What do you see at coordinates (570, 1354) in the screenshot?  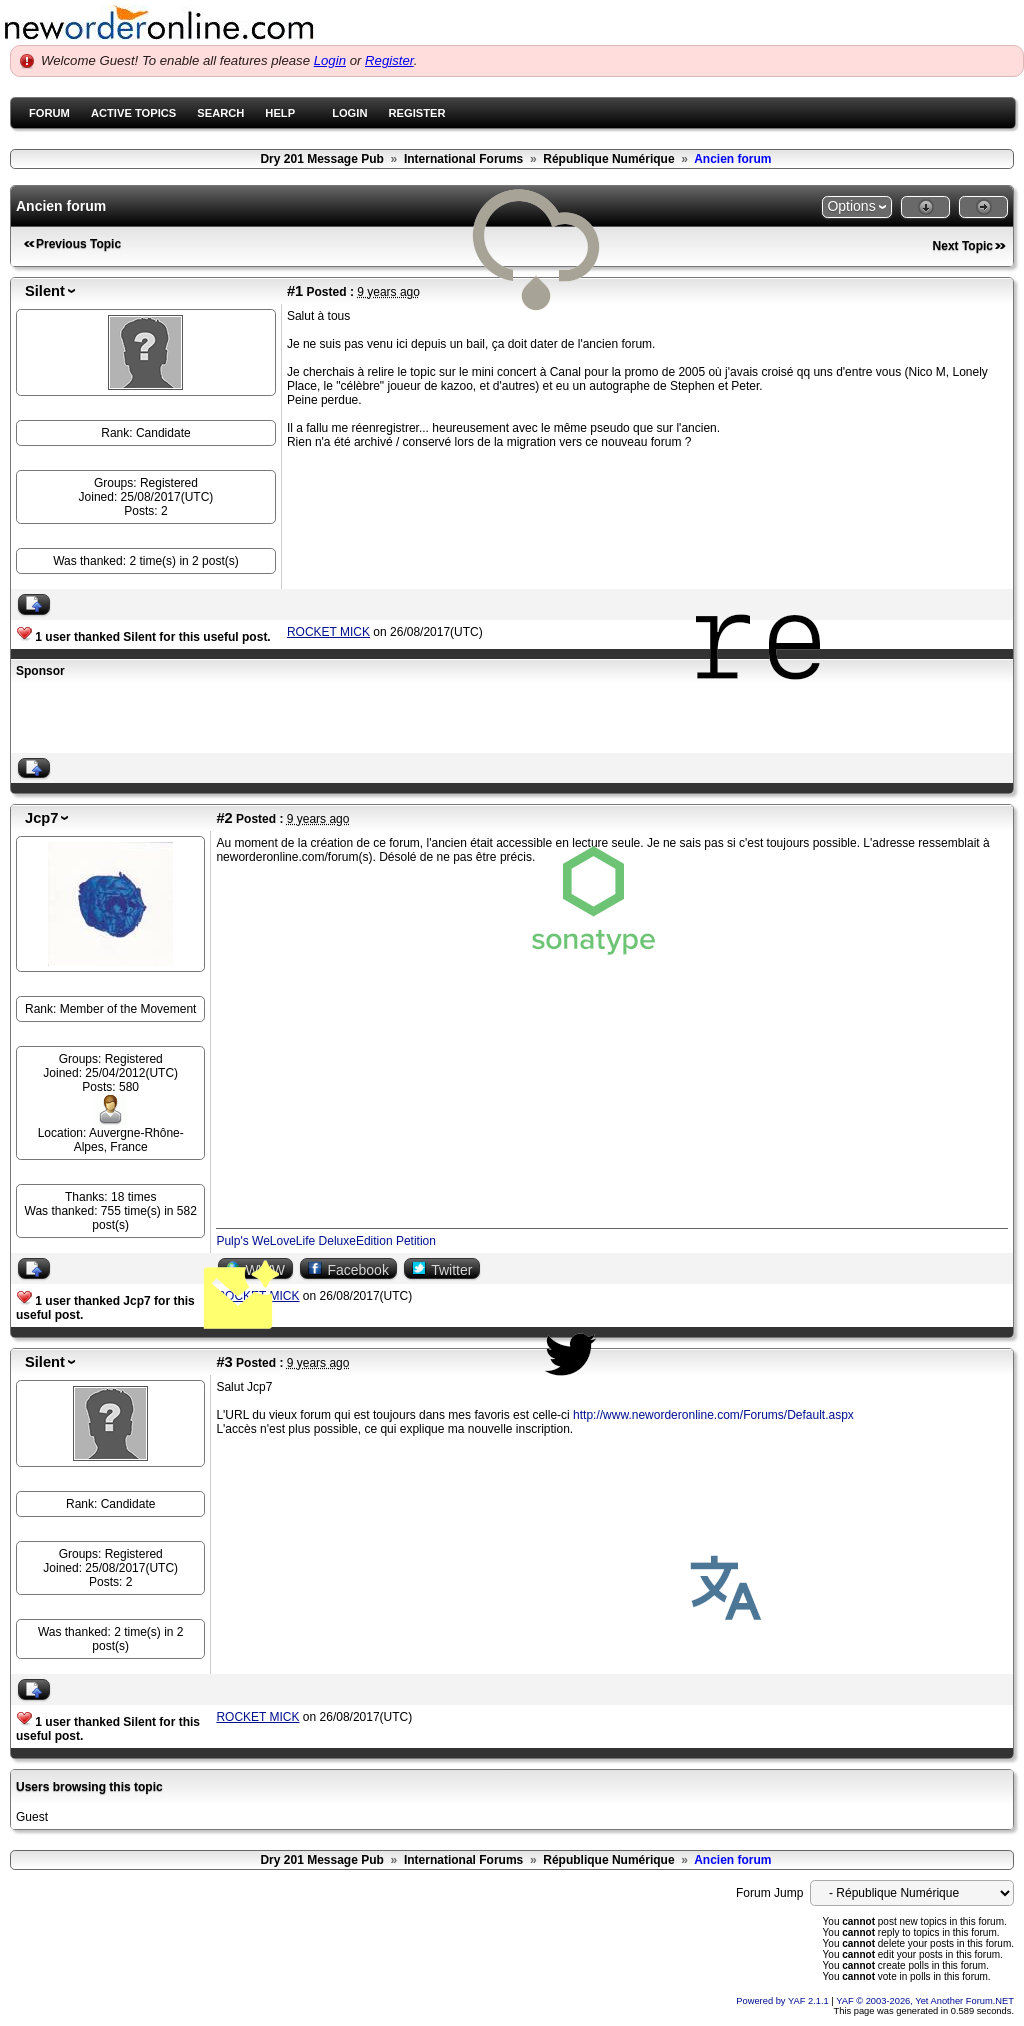 I see `share to twitter` at bounding box center [570, 1354].